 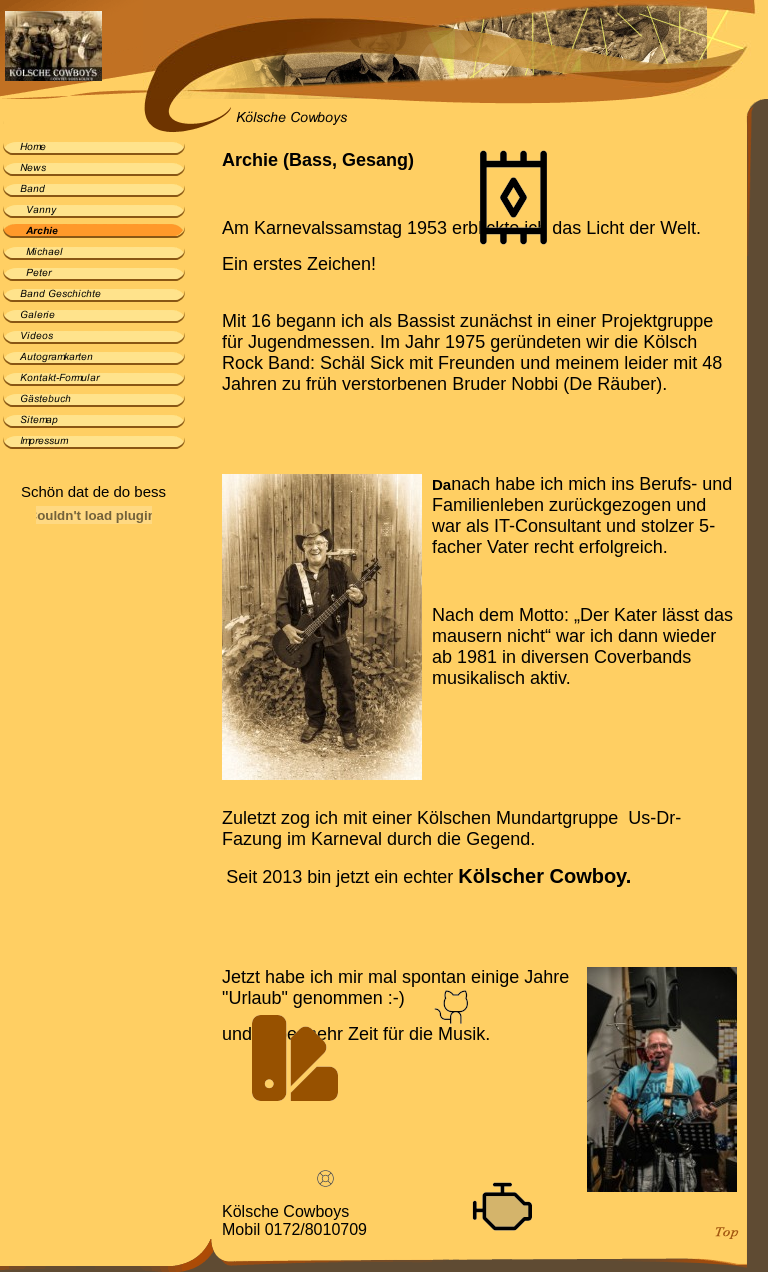 What do you see at coordinates (295, 1058) in the screenshot?
I see `open color picker or palette options` at bounding box center [295, 1058].